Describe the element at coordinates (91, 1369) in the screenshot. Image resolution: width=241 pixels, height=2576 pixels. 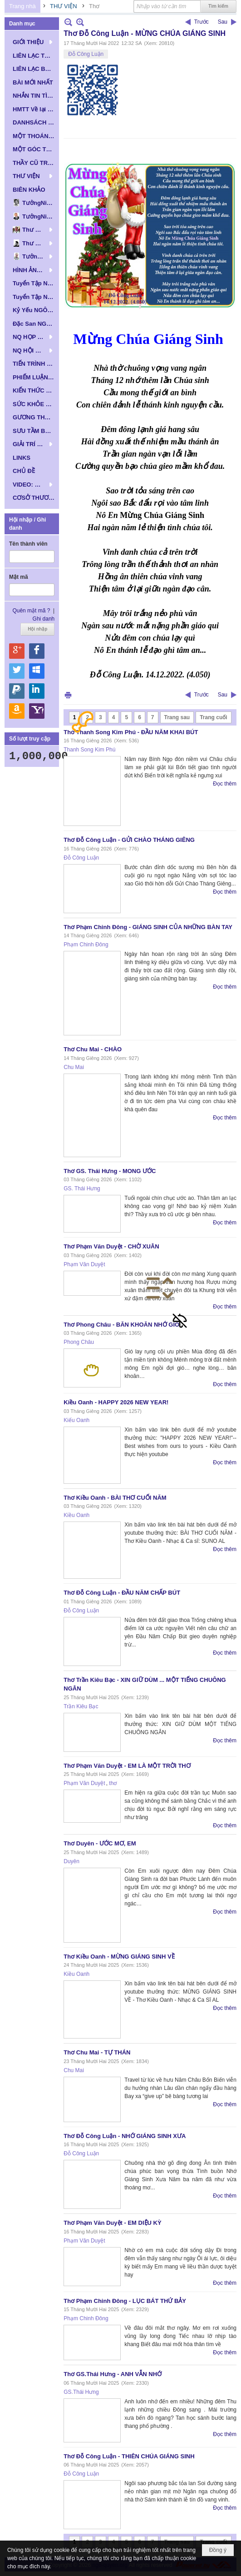
I see `drag to reorder items` at that location.